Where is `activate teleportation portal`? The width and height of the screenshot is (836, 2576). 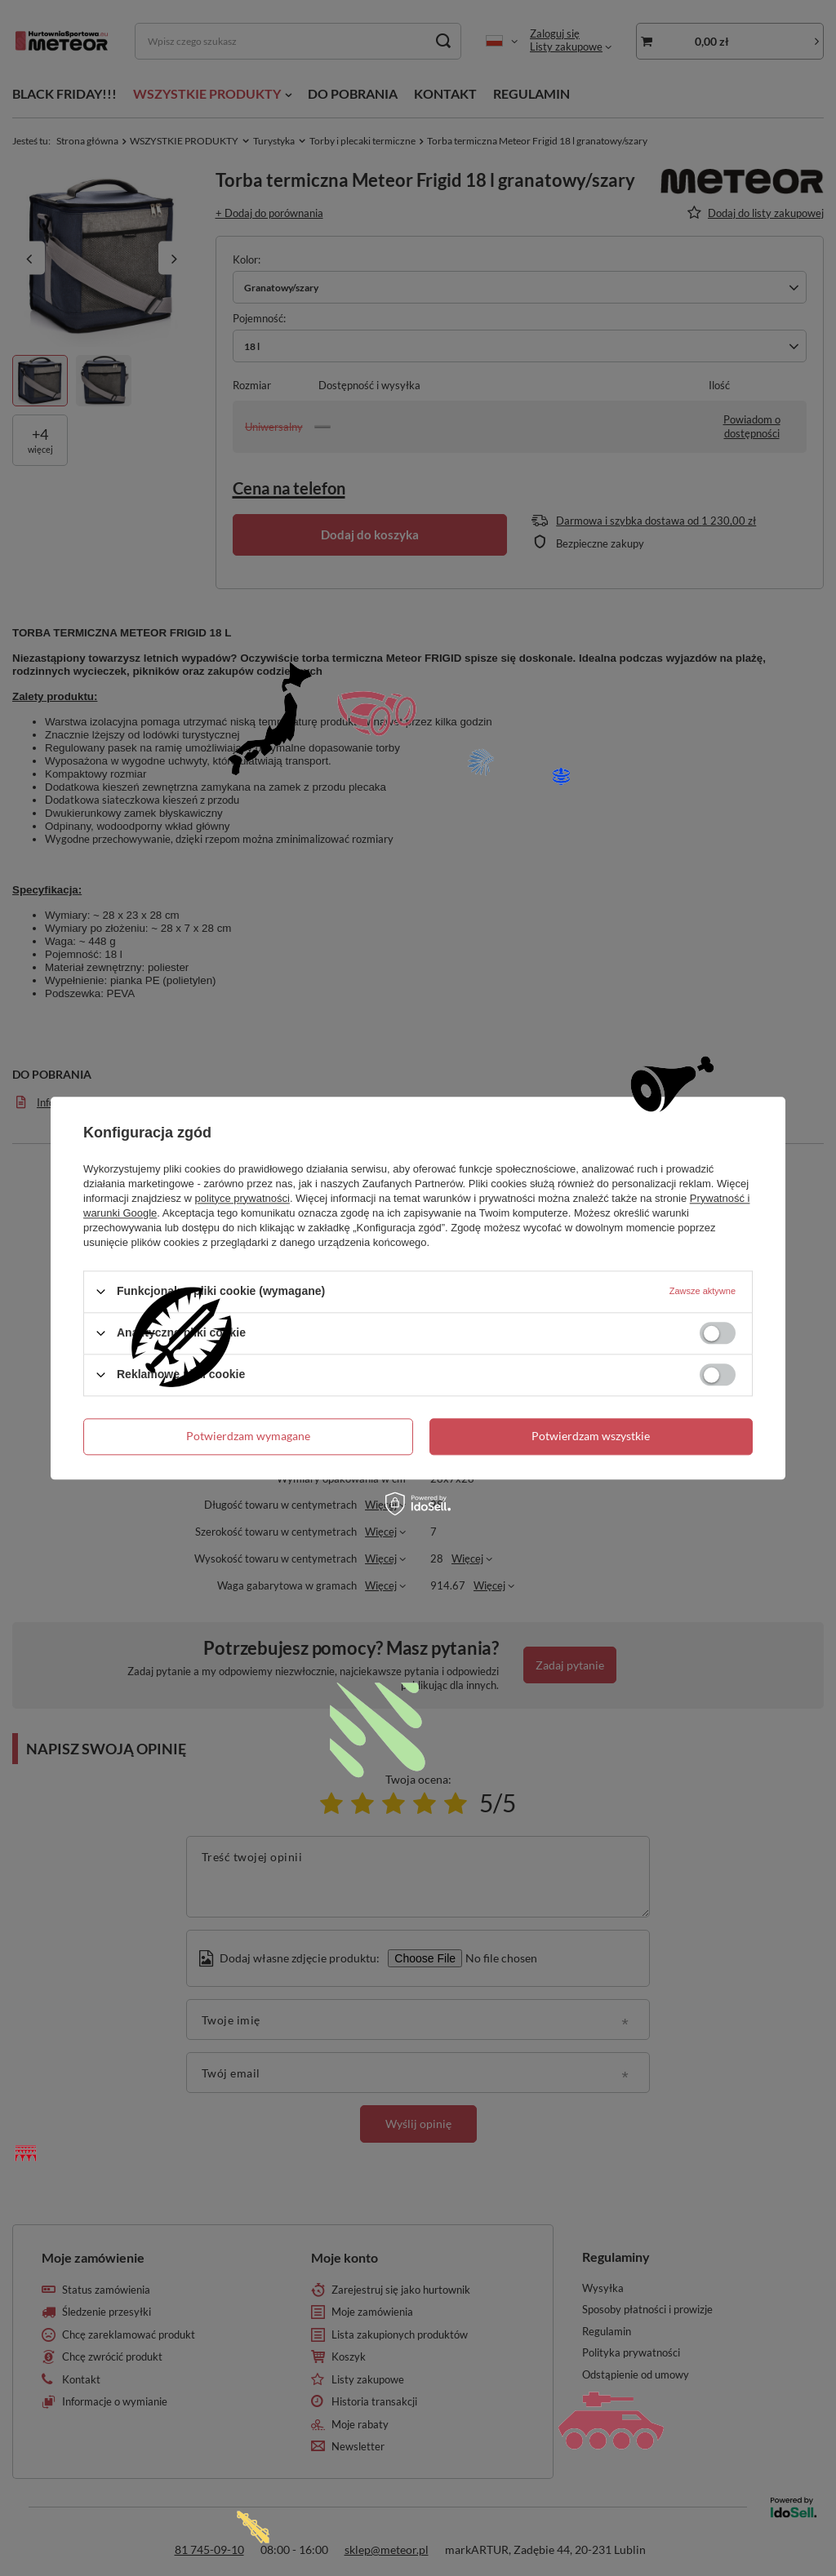 activate teleportation portal is located at coordinates (561, 776).